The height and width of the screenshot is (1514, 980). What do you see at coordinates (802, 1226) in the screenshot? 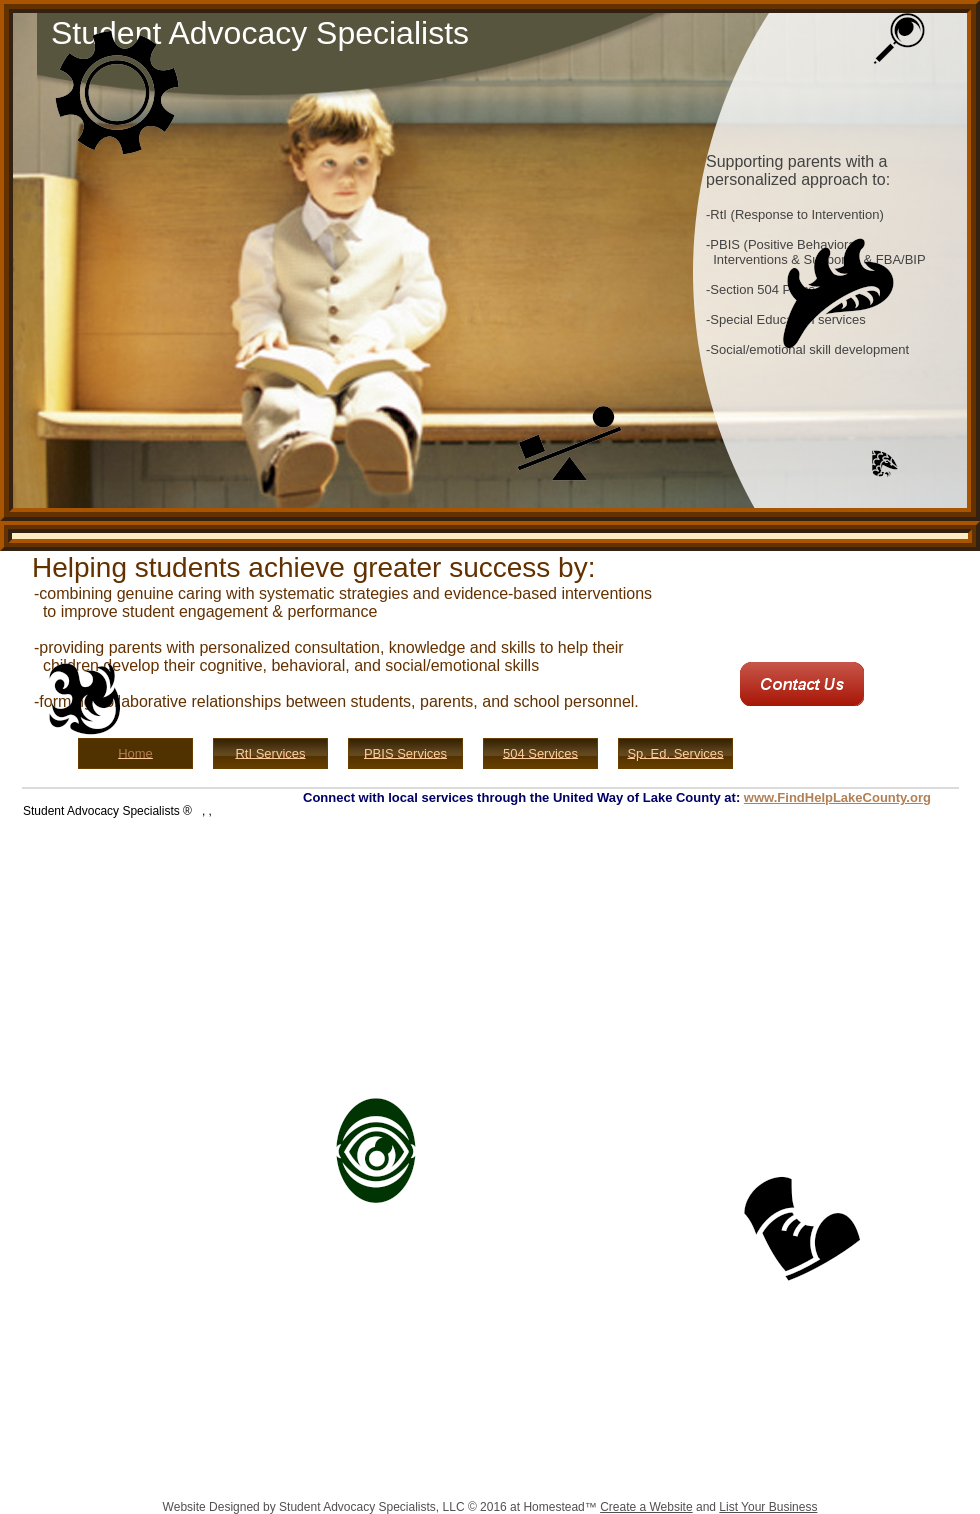
I see `indicates walking or movement ability` at bounding box center [802, 1226].